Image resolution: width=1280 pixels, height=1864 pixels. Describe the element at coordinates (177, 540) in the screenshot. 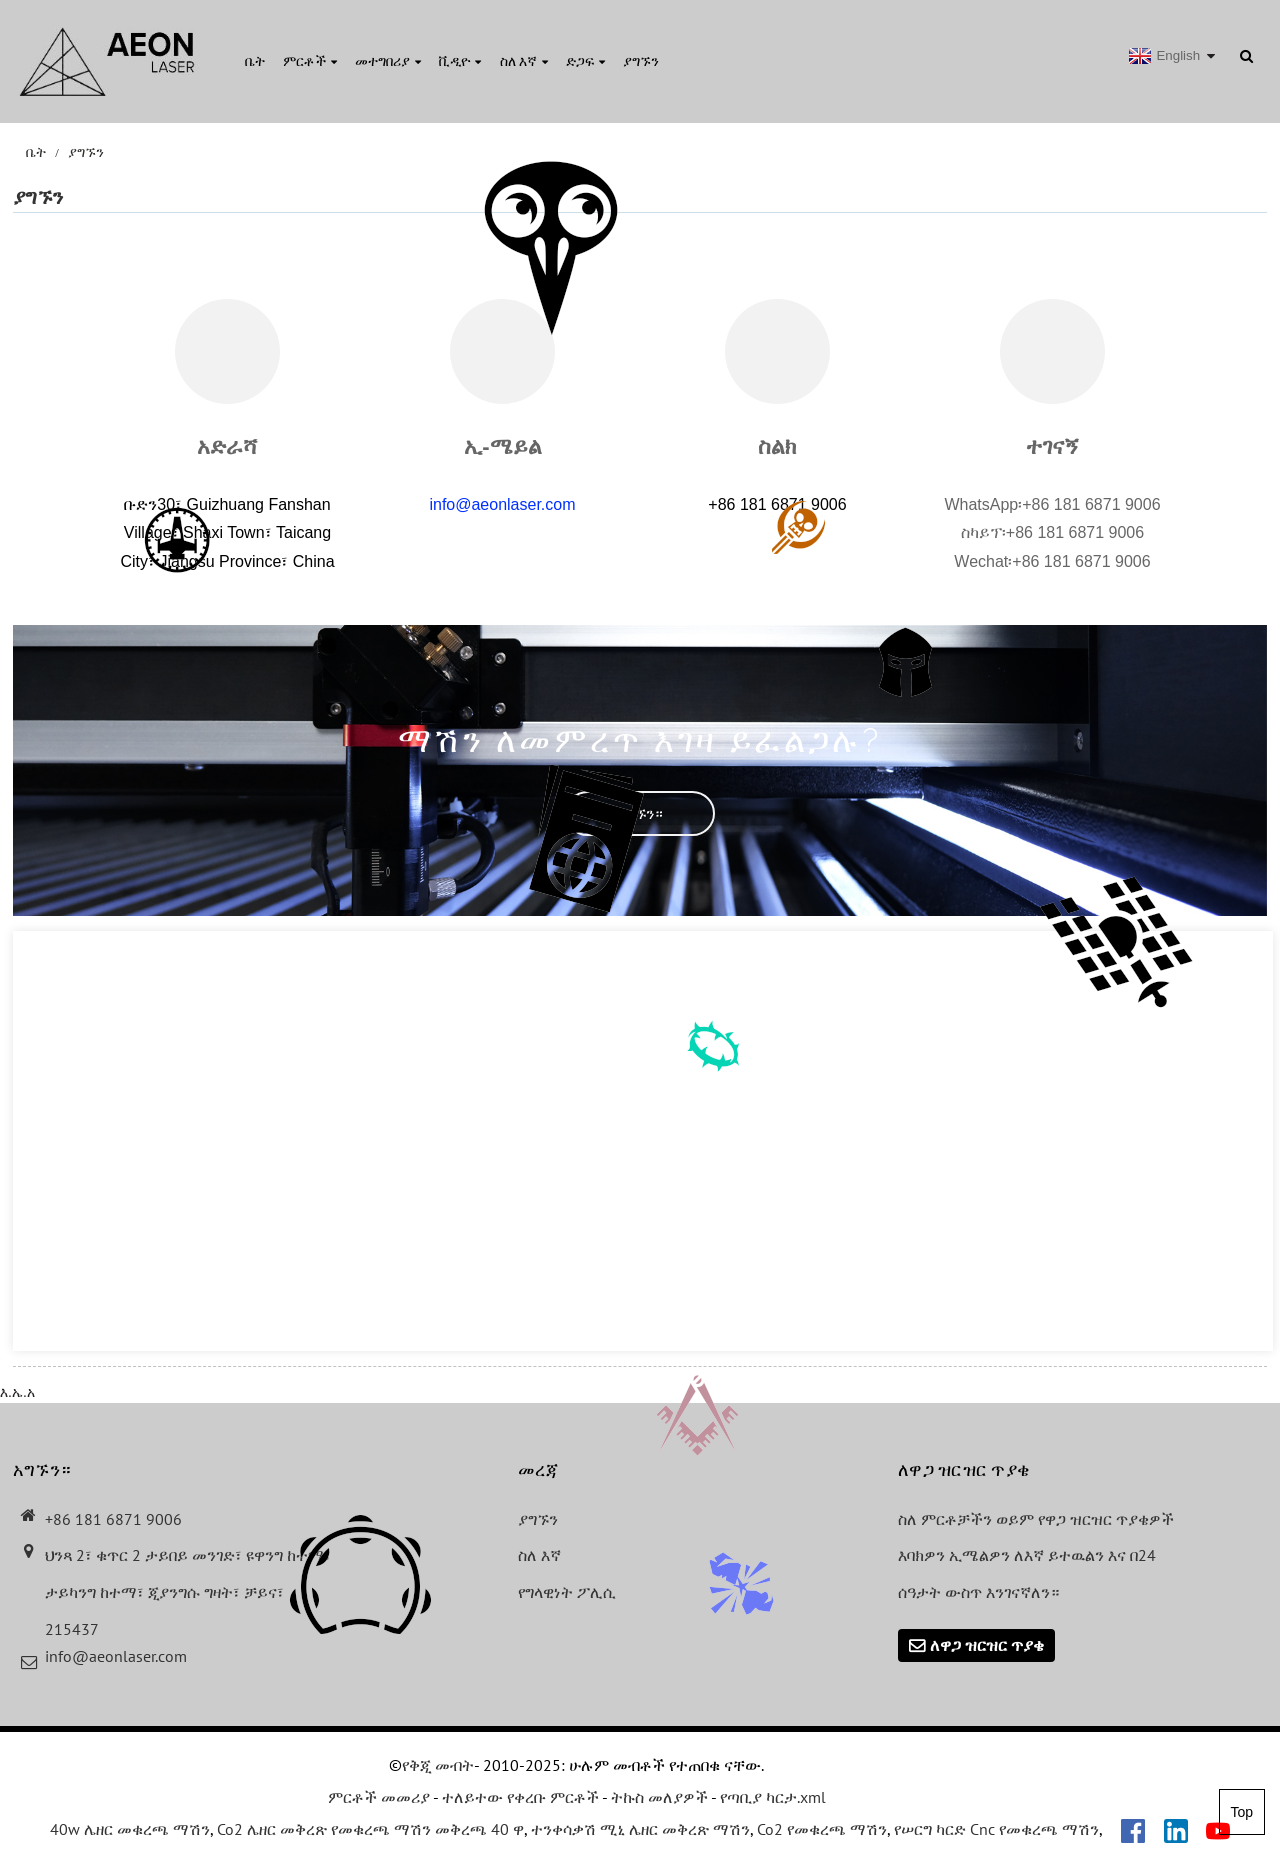

I see `target lock or tracking indicator` at that location.